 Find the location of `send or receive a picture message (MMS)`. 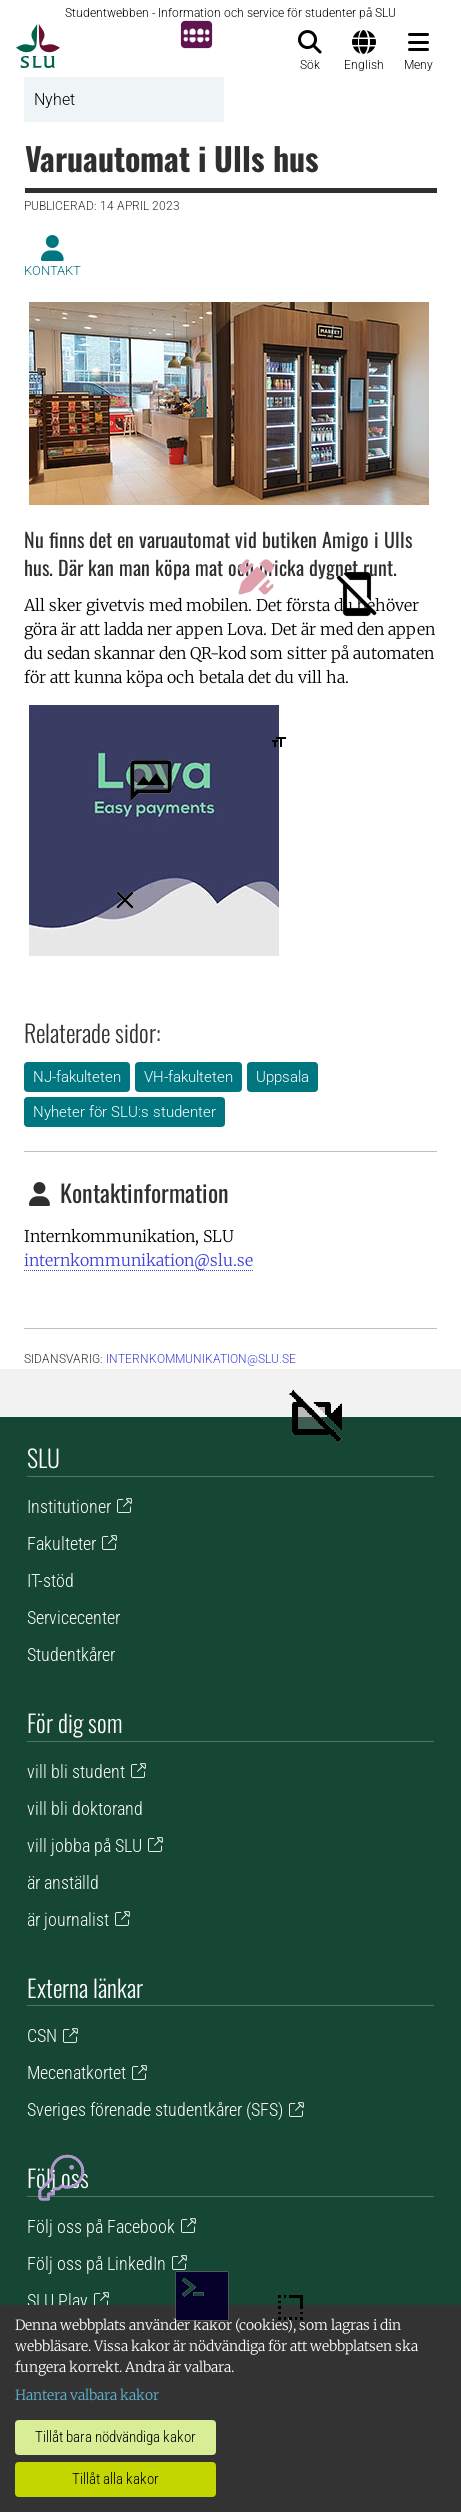

send or receive a picture message (MMS) is located at coordinates (151, 781).